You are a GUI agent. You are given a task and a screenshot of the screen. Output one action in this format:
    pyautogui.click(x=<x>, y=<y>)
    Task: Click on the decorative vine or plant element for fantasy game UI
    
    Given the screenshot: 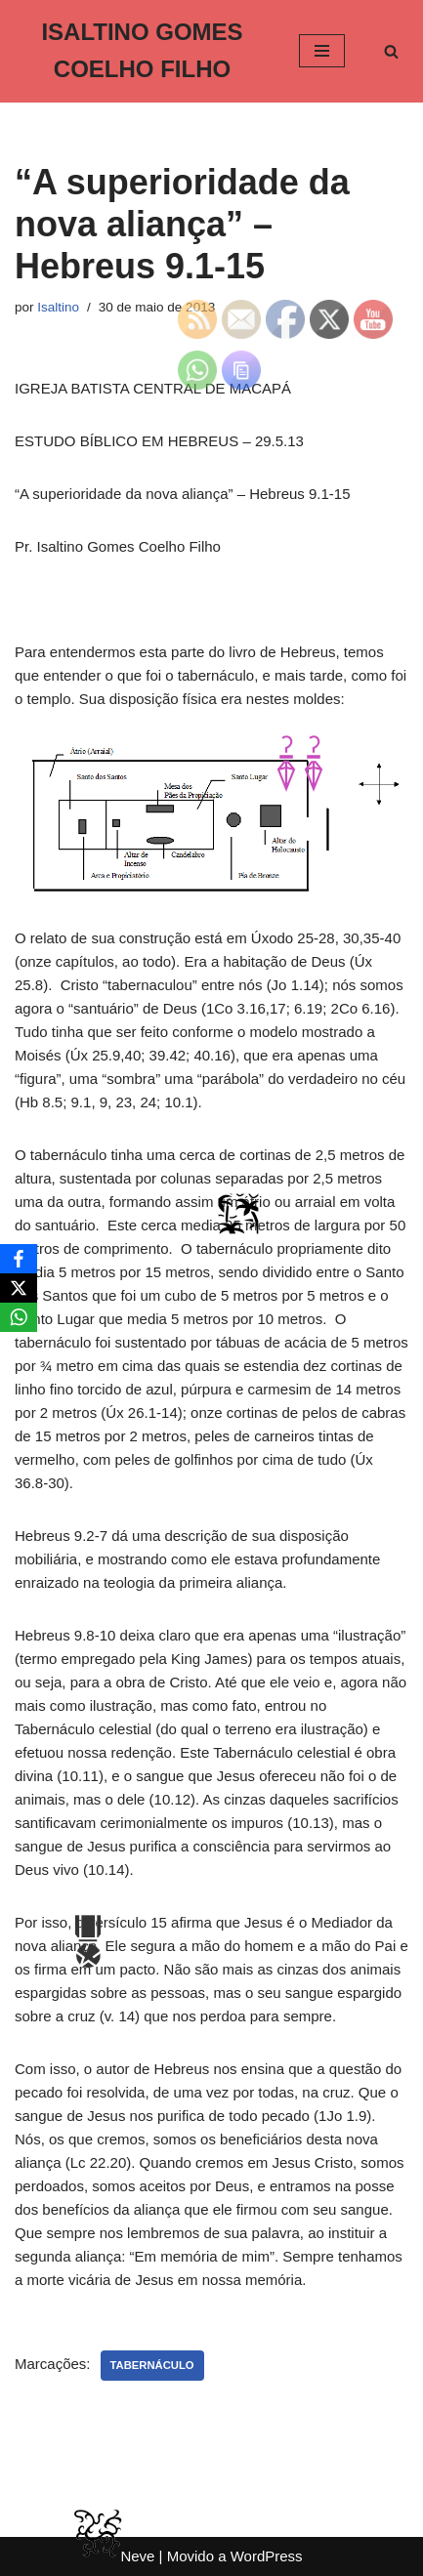 What is the action you would take?
    pyautogui.click(x=98, y=2533)
    